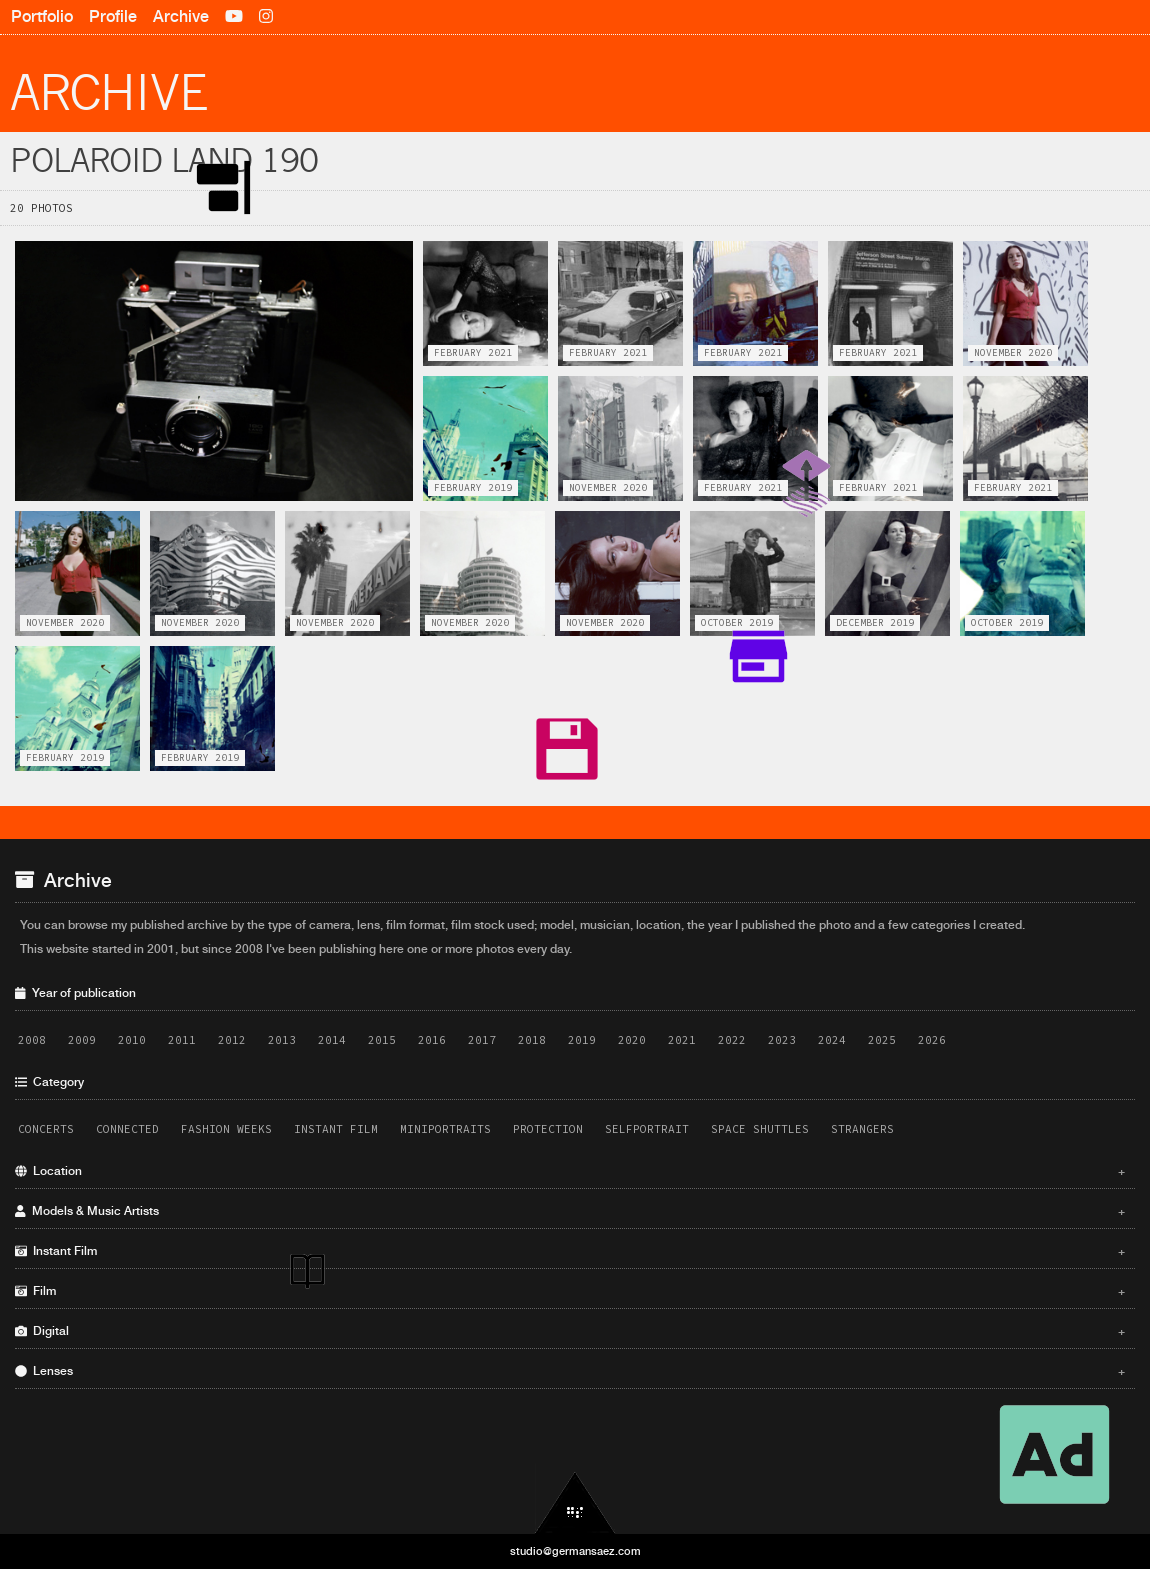  What do you see at coordinates (806, 483) in the screenshot?
I see `flux brand logo` at bounding box center [806, 483].